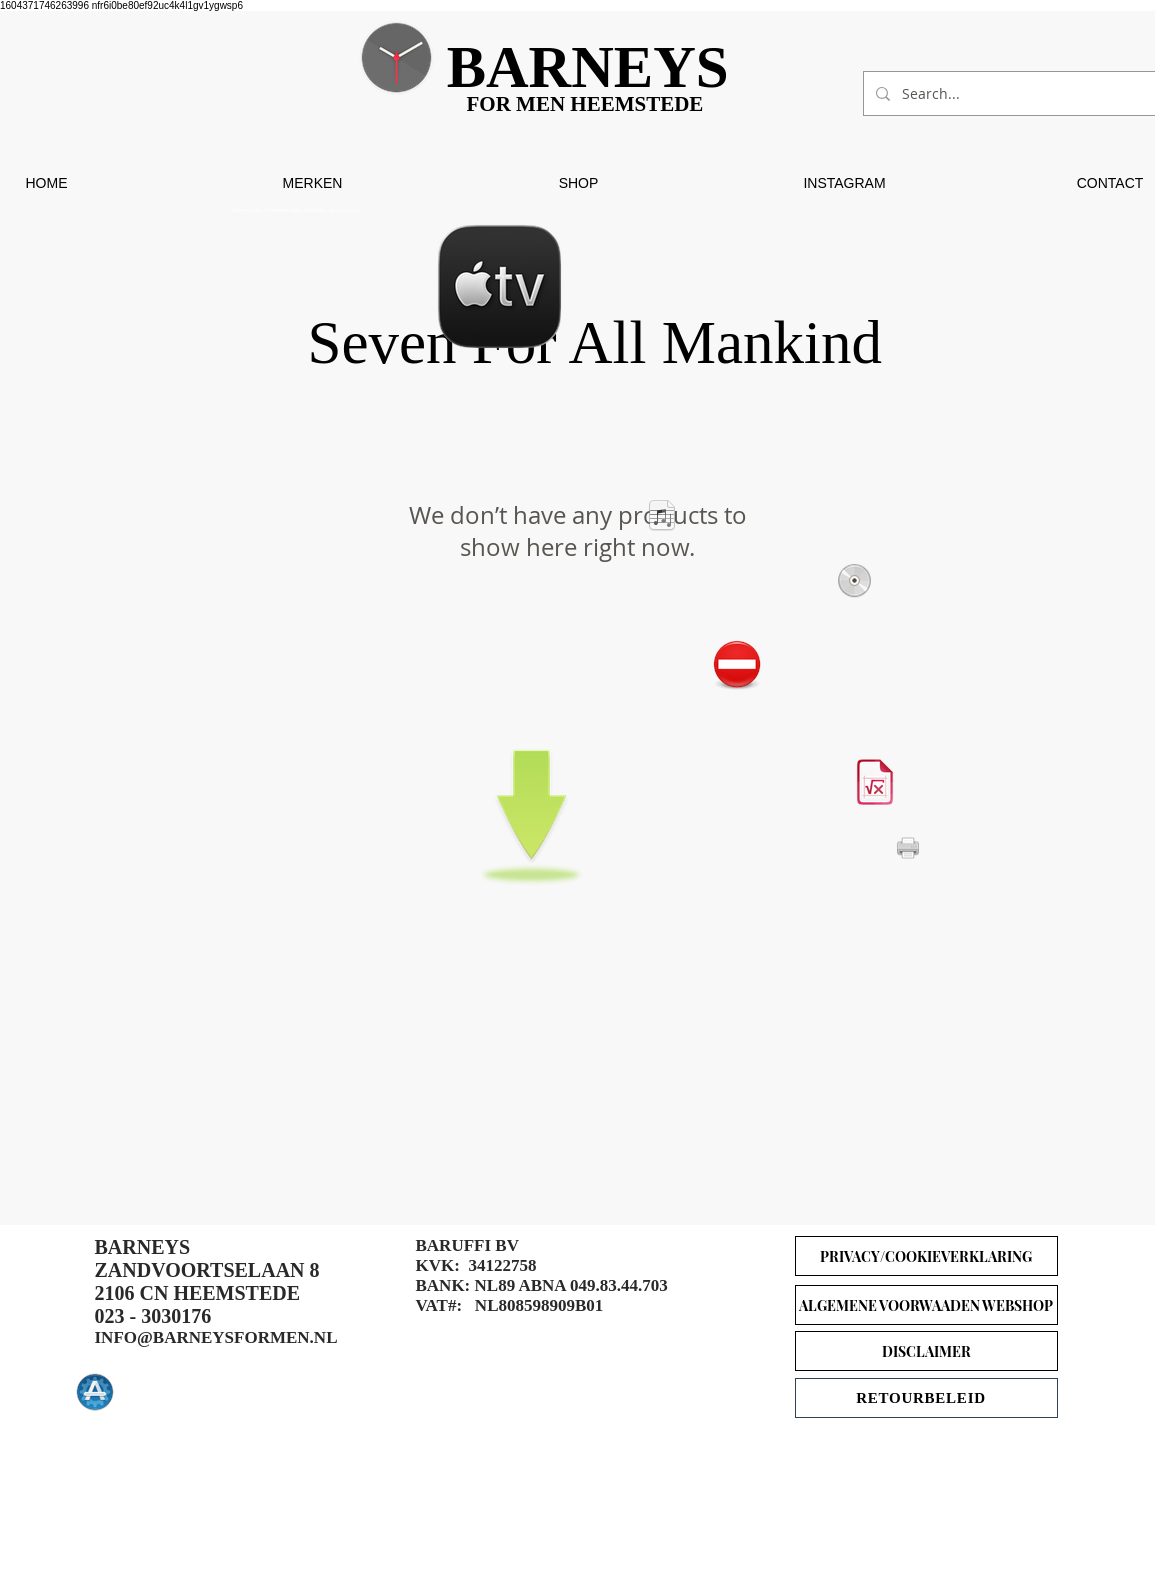 This screenshot has width=1155, height=1582. What do you see at coordinates (499, 286) in the screenshot?
I see `open the Apple TV app` at bounding box center [499, 286].